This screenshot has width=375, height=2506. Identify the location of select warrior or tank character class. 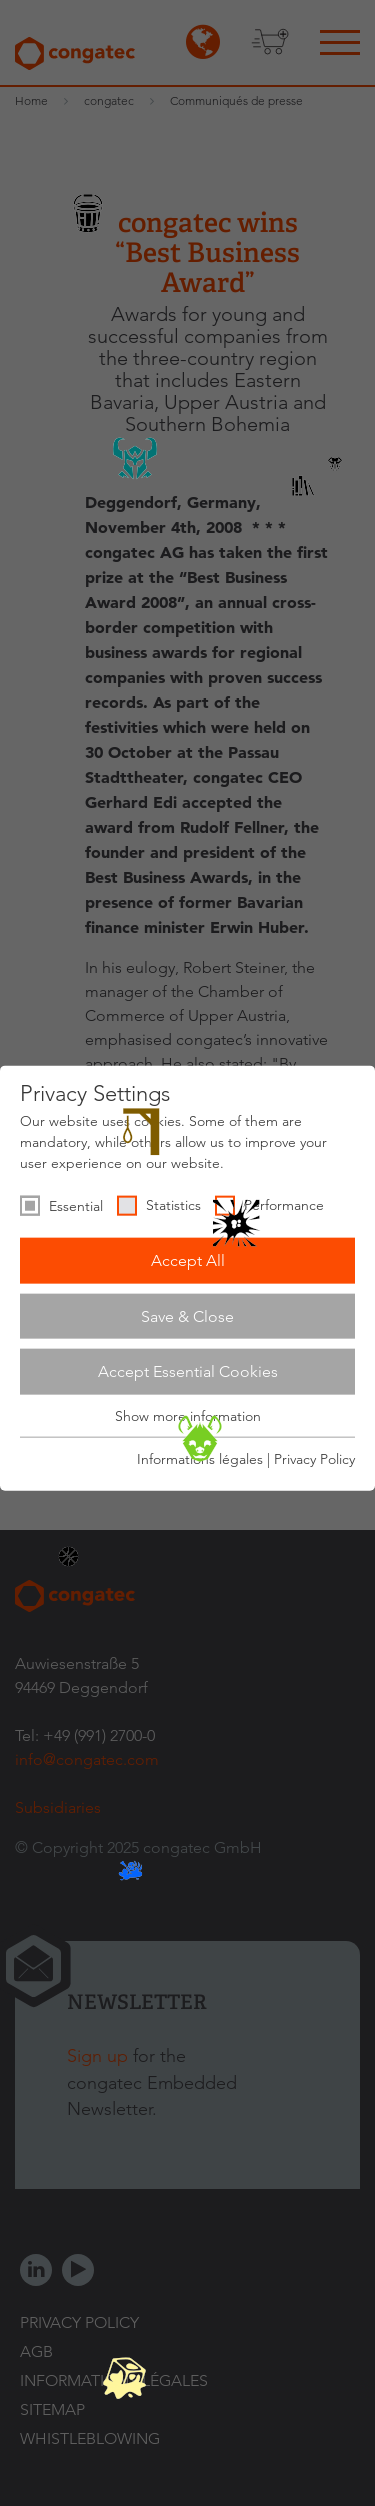
(135, 458).